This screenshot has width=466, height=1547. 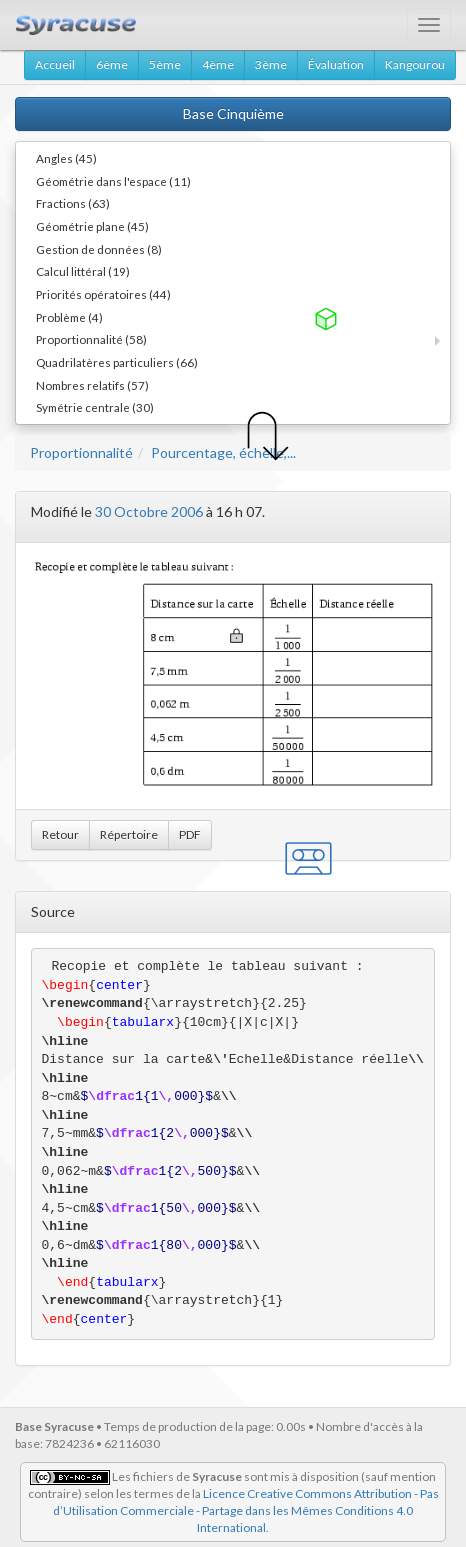 I want to click on view 3D model or object, so click(x=326, y=319).